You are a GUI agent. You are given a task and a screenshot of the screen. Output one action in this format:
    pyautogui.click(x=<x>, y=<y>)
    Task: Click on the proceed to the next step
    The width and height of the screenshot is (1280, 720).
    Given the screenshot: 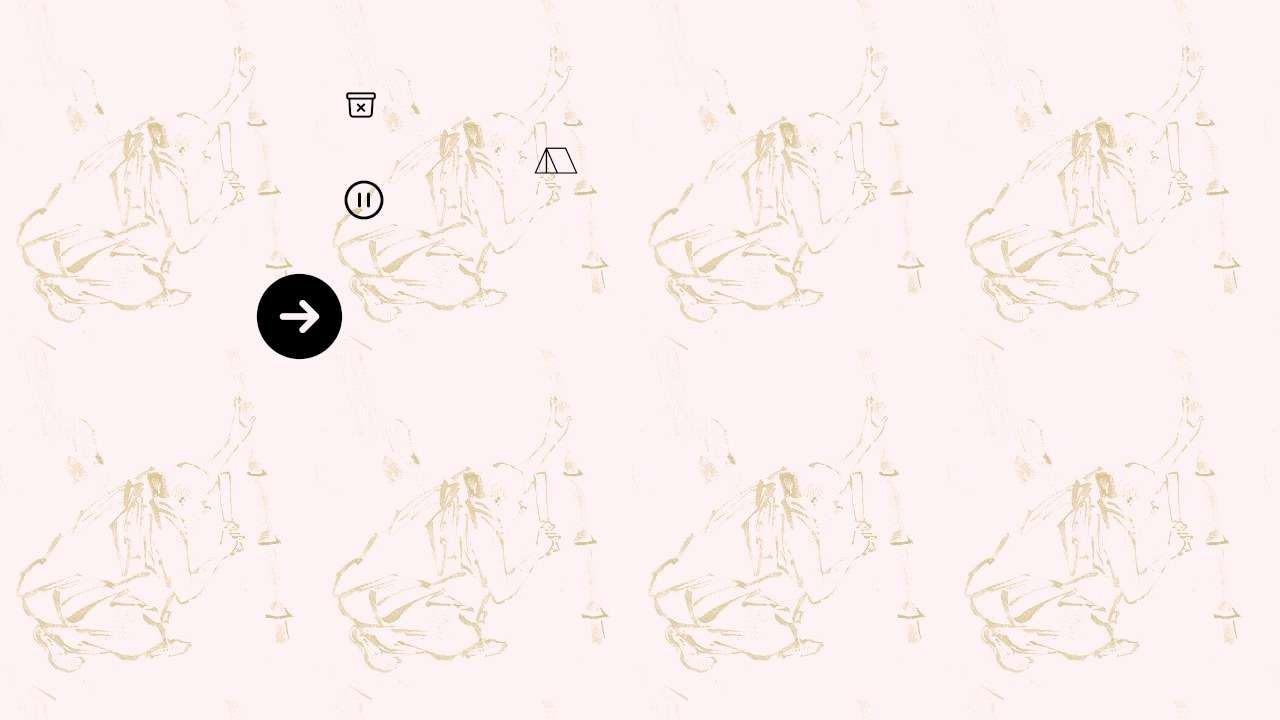 What is the action you would take?
    pyautogui.click(x=299, y=316)
    